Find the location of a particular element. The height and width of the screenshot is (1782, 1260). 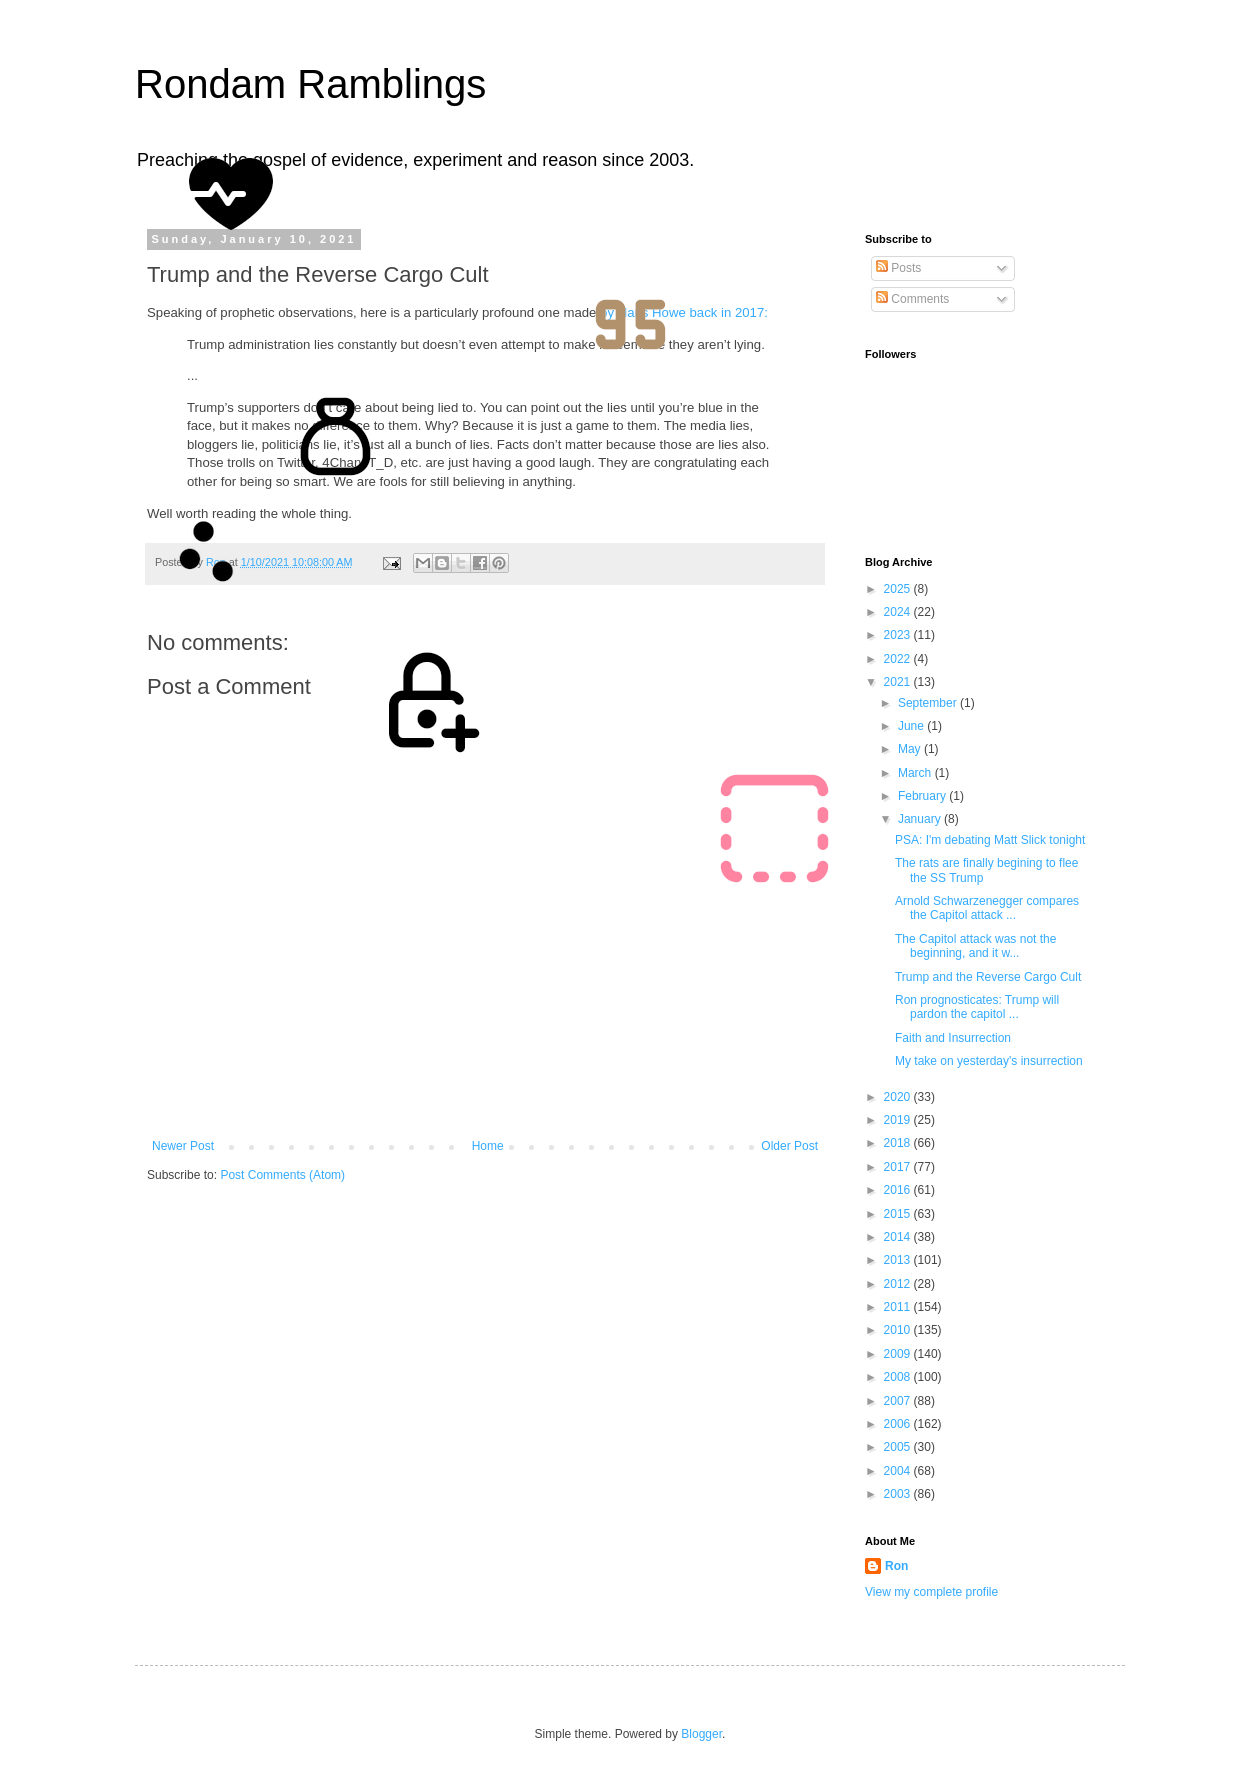

view data as a scatter plot chart is located at coordinates (207, 552).